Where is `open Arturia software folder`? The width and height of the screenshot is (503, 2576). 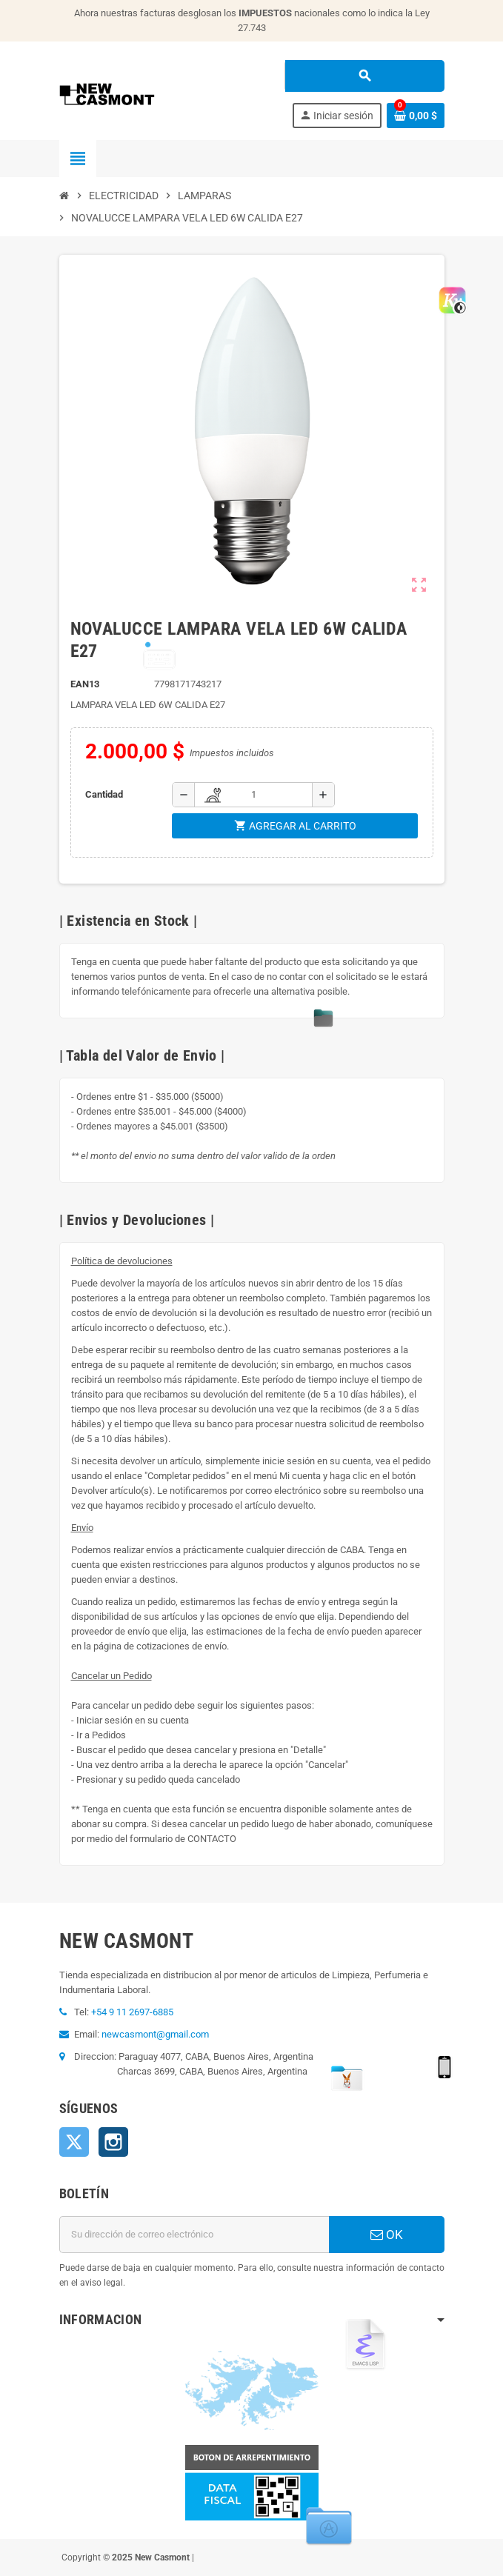
open Arturia software folder is located at coordinates (329, 2526).